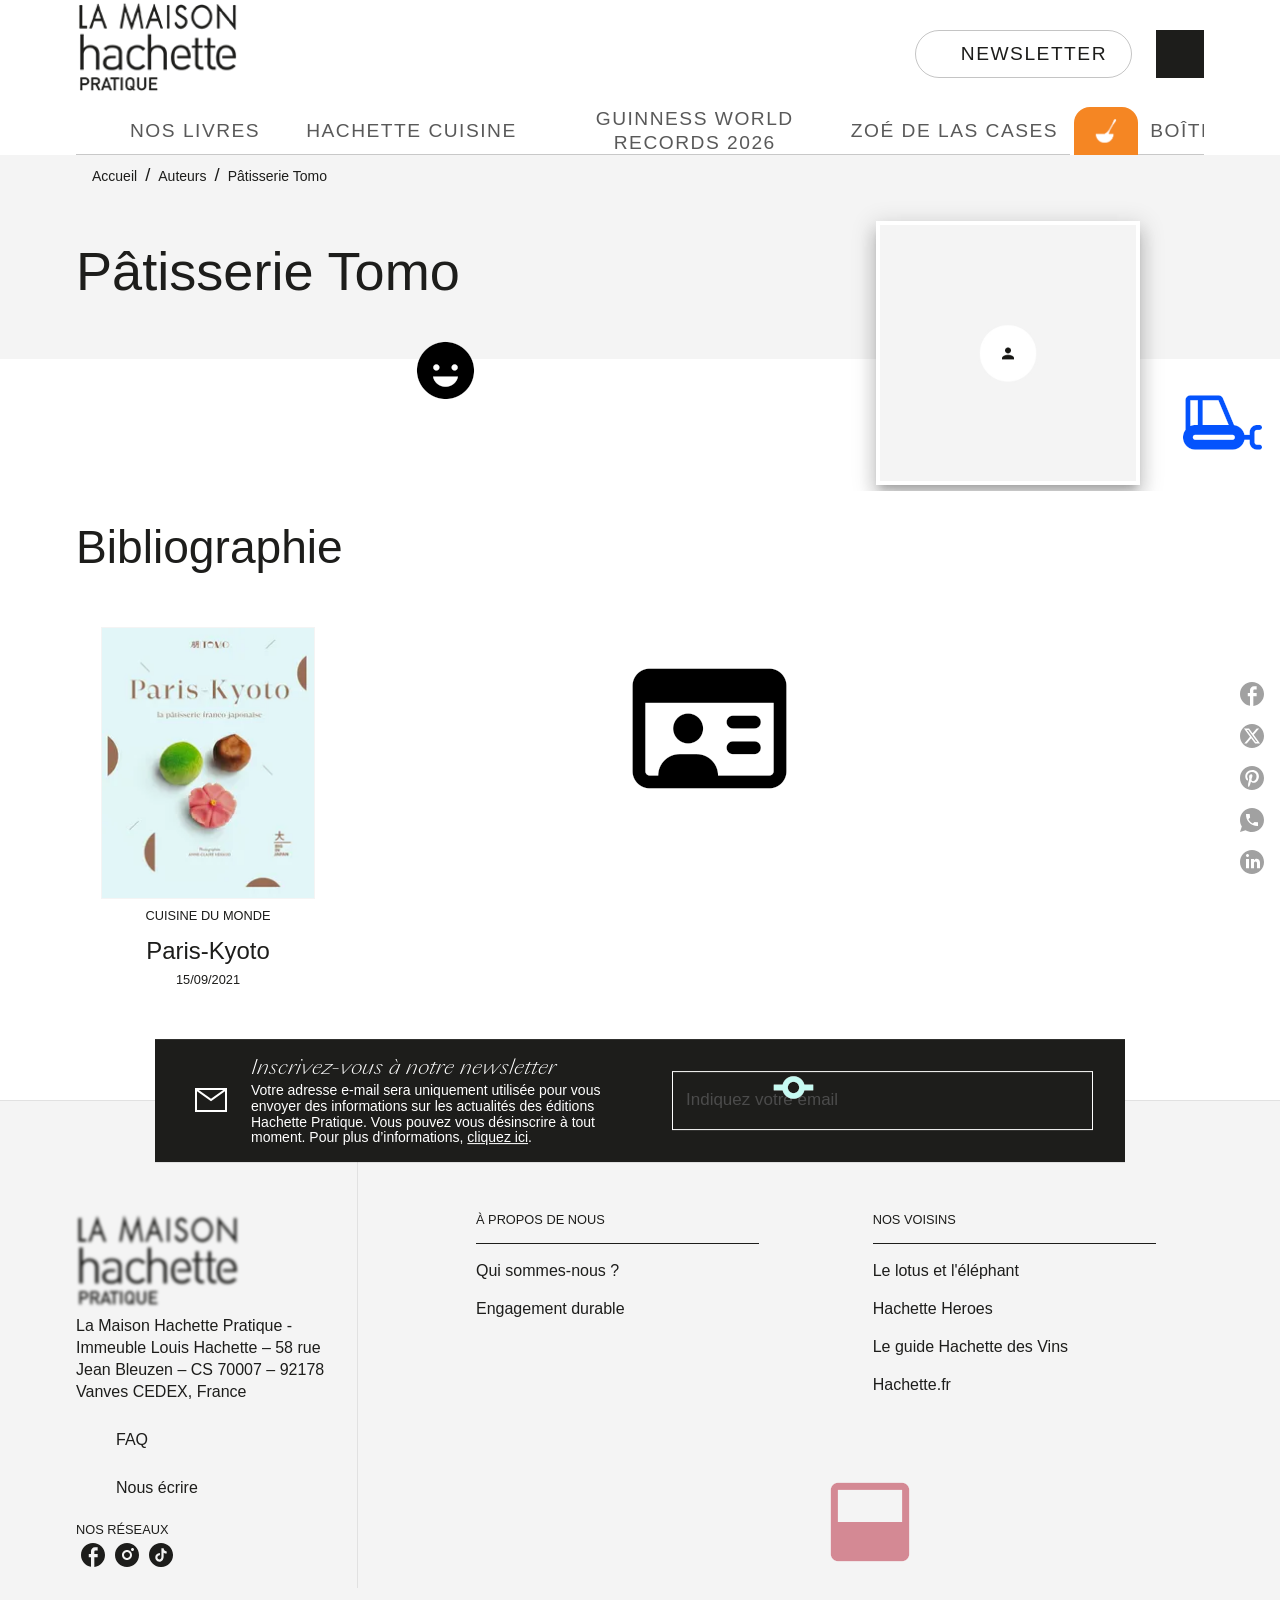  I want to click on view or manage your driver's license, so click(709, 728).